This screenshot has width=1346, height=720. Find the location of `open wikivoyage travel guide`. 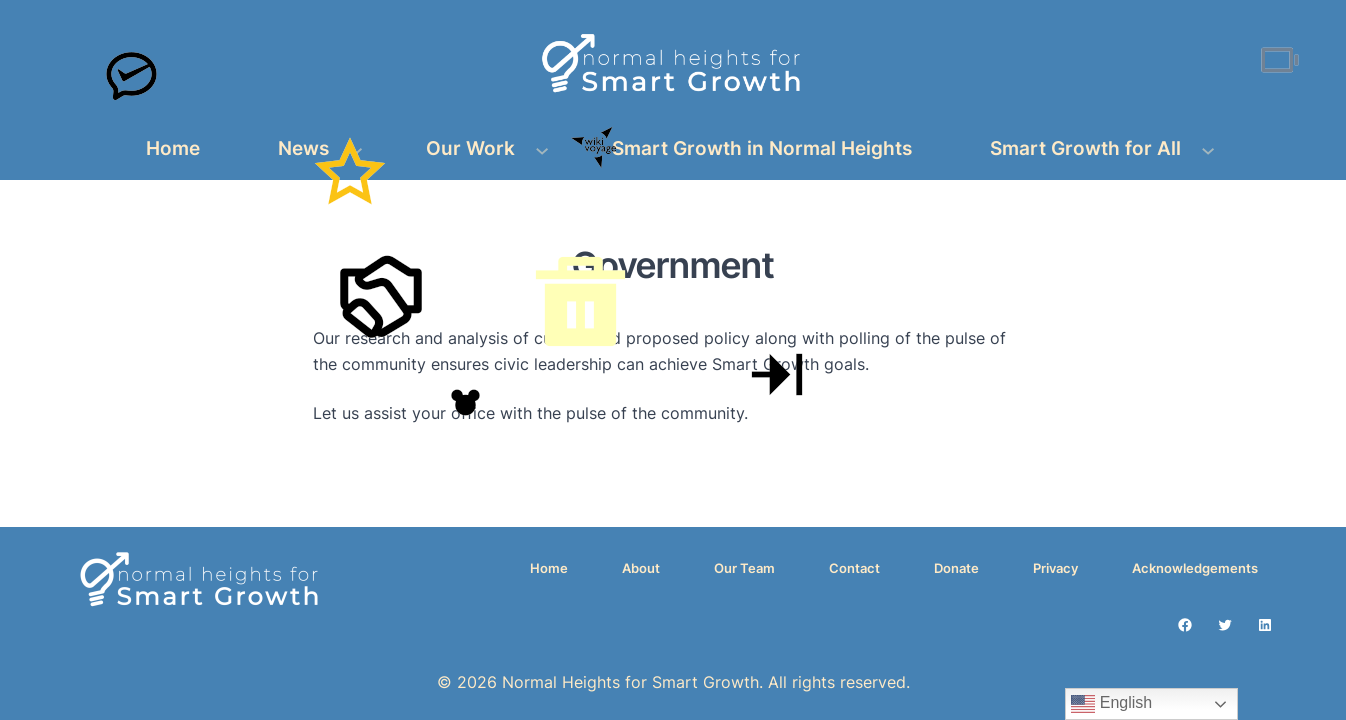

open wikivoyage travel guide is located at coordinates (593, 147).